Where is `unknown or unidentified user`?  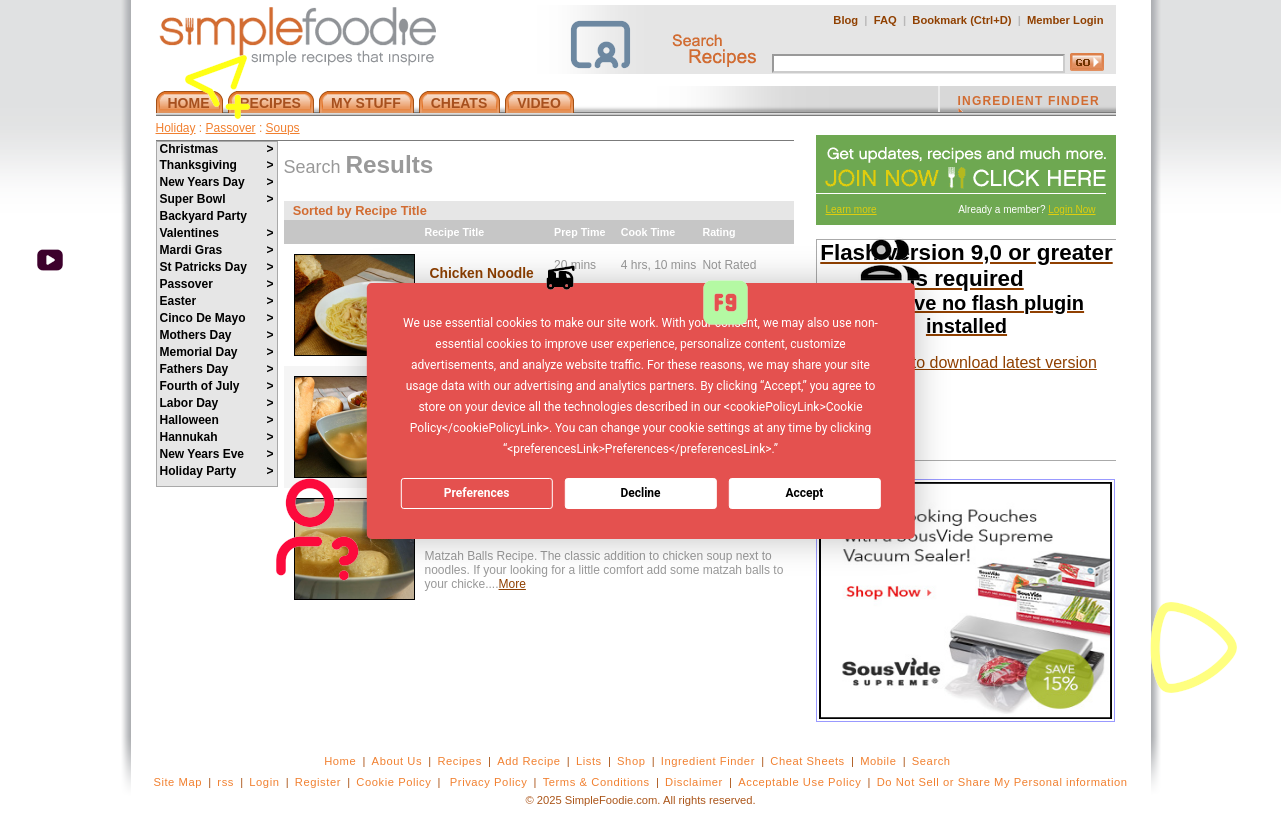 unknown or unidentified user is located at coordinates (310, 527).